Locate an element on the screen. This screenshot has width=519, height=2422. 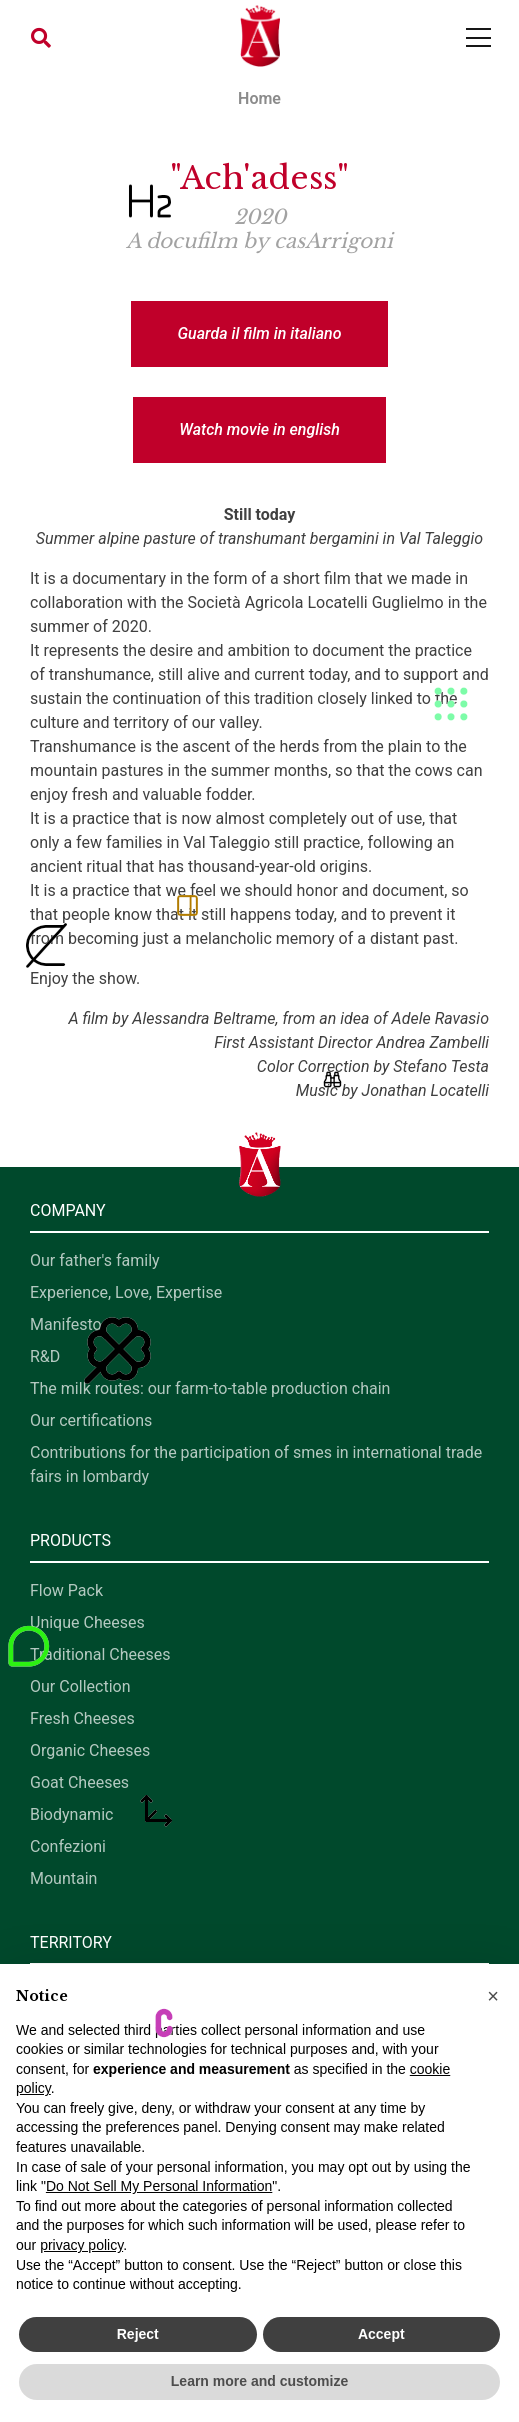
toggle right sidebar panel is located at coordinates (187, 905).